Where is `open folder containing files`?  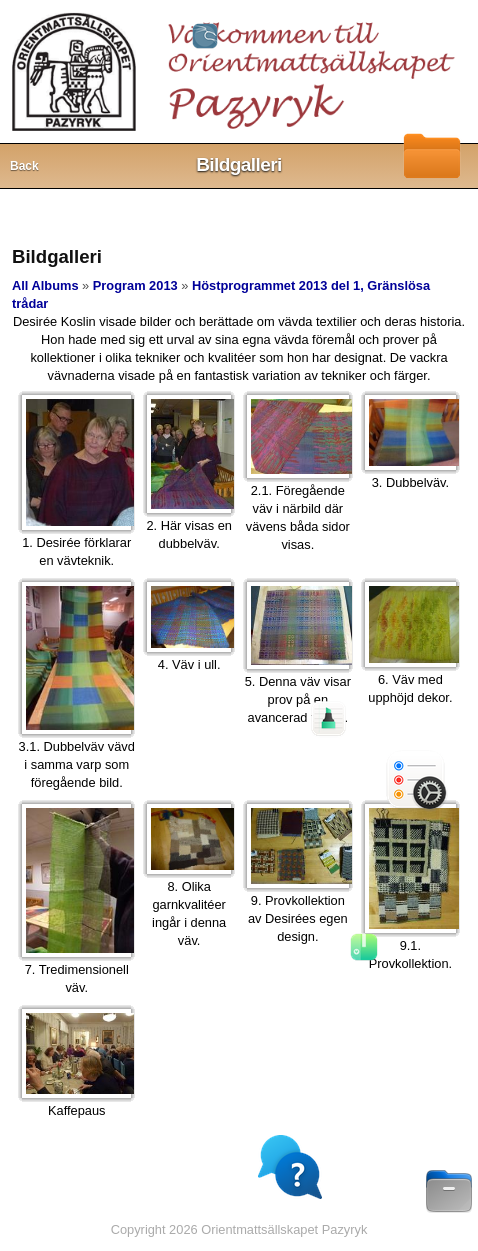
open folder containing files is located at coordinates (432, 156).